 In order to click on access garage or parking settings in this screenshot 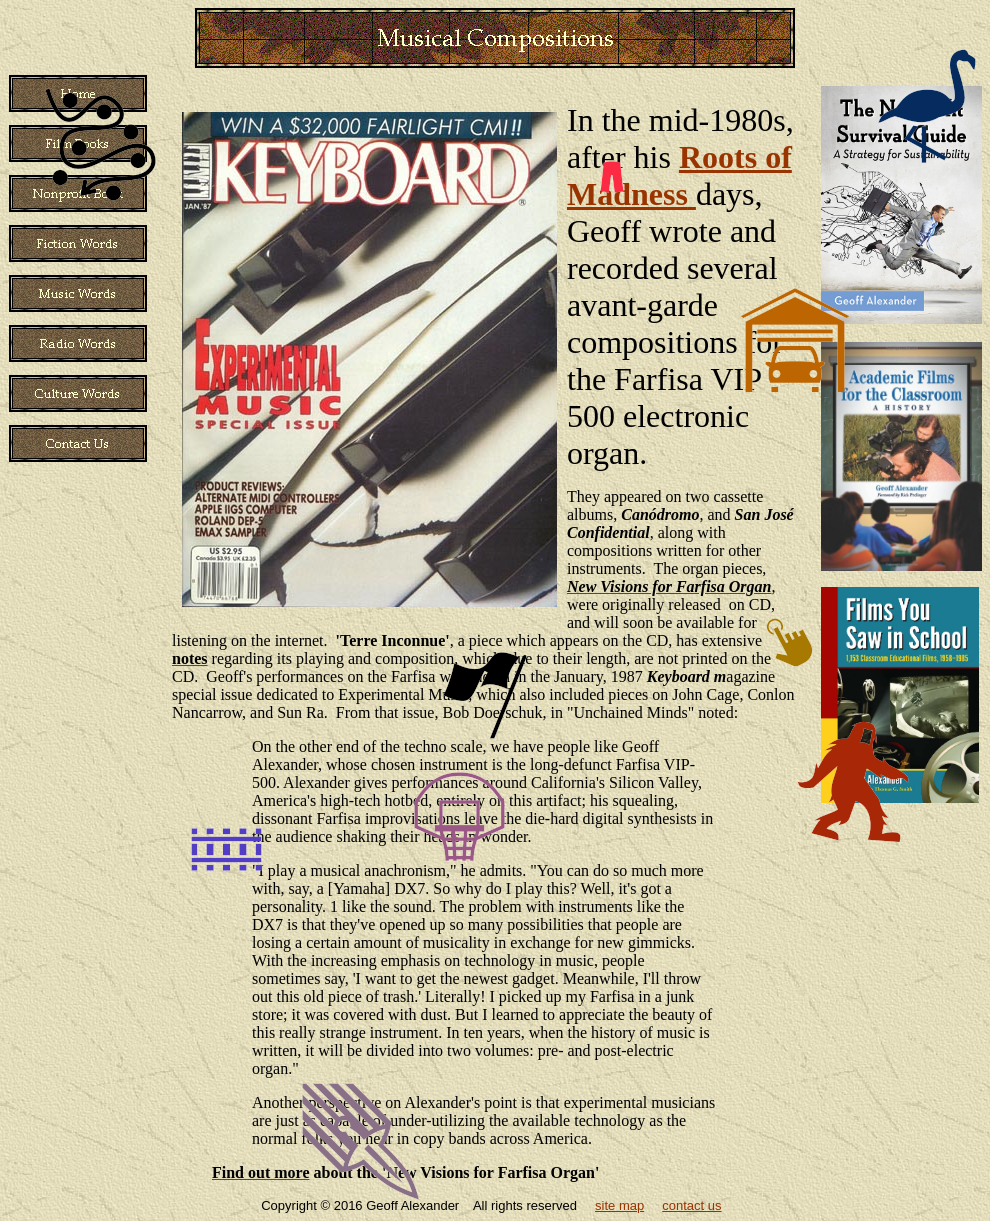, I will do `click(795, 337)`.